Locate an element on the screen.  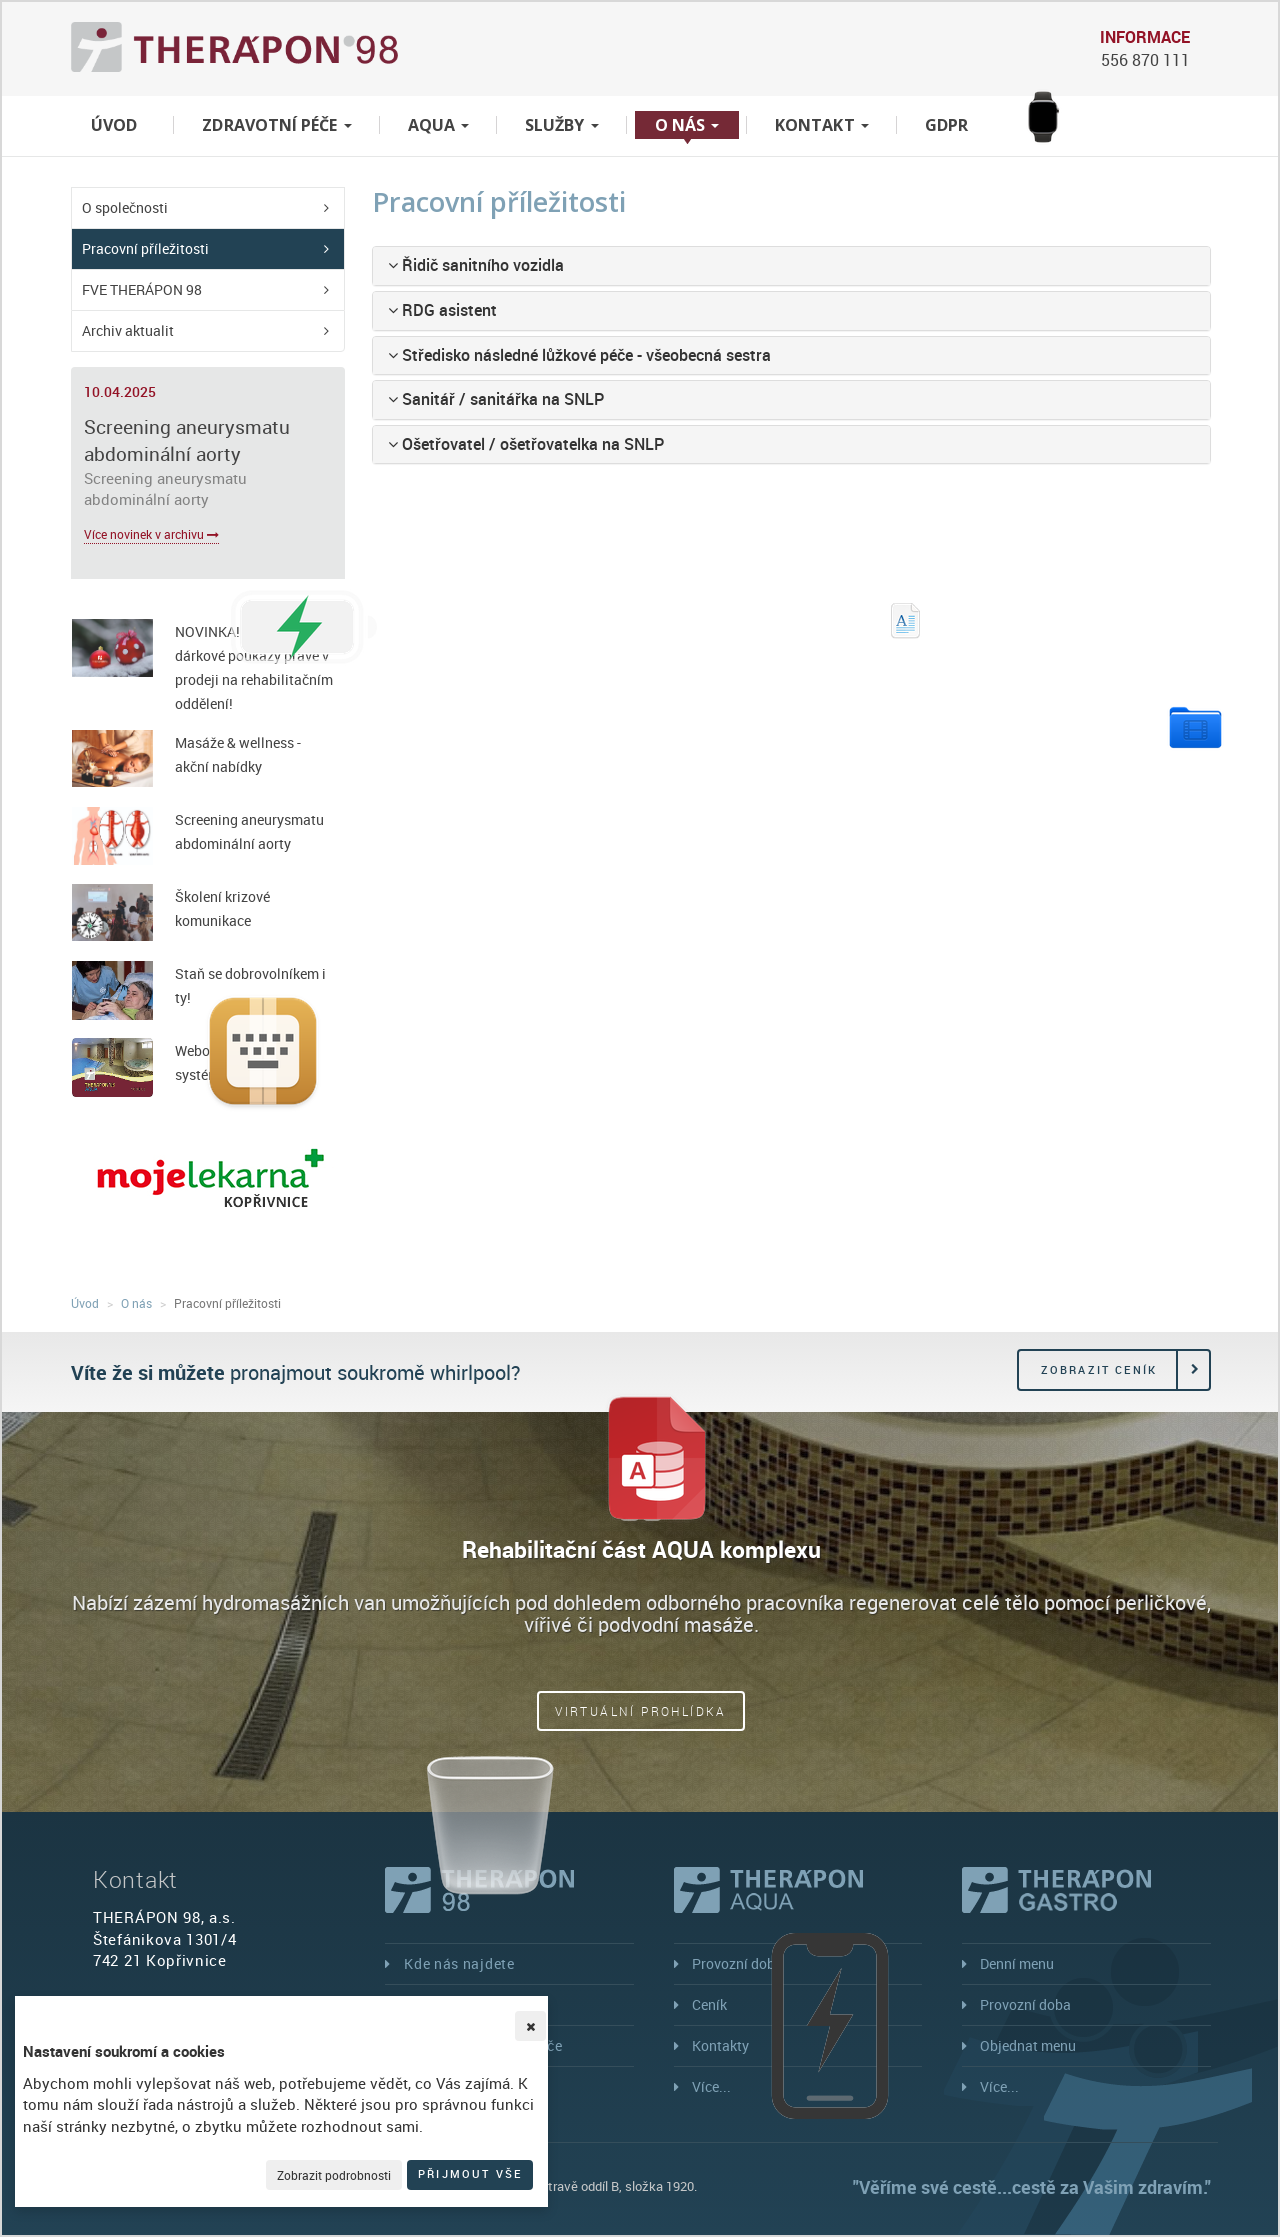
empty trash bin with no items to delete is located at coordinates (490, 1823).